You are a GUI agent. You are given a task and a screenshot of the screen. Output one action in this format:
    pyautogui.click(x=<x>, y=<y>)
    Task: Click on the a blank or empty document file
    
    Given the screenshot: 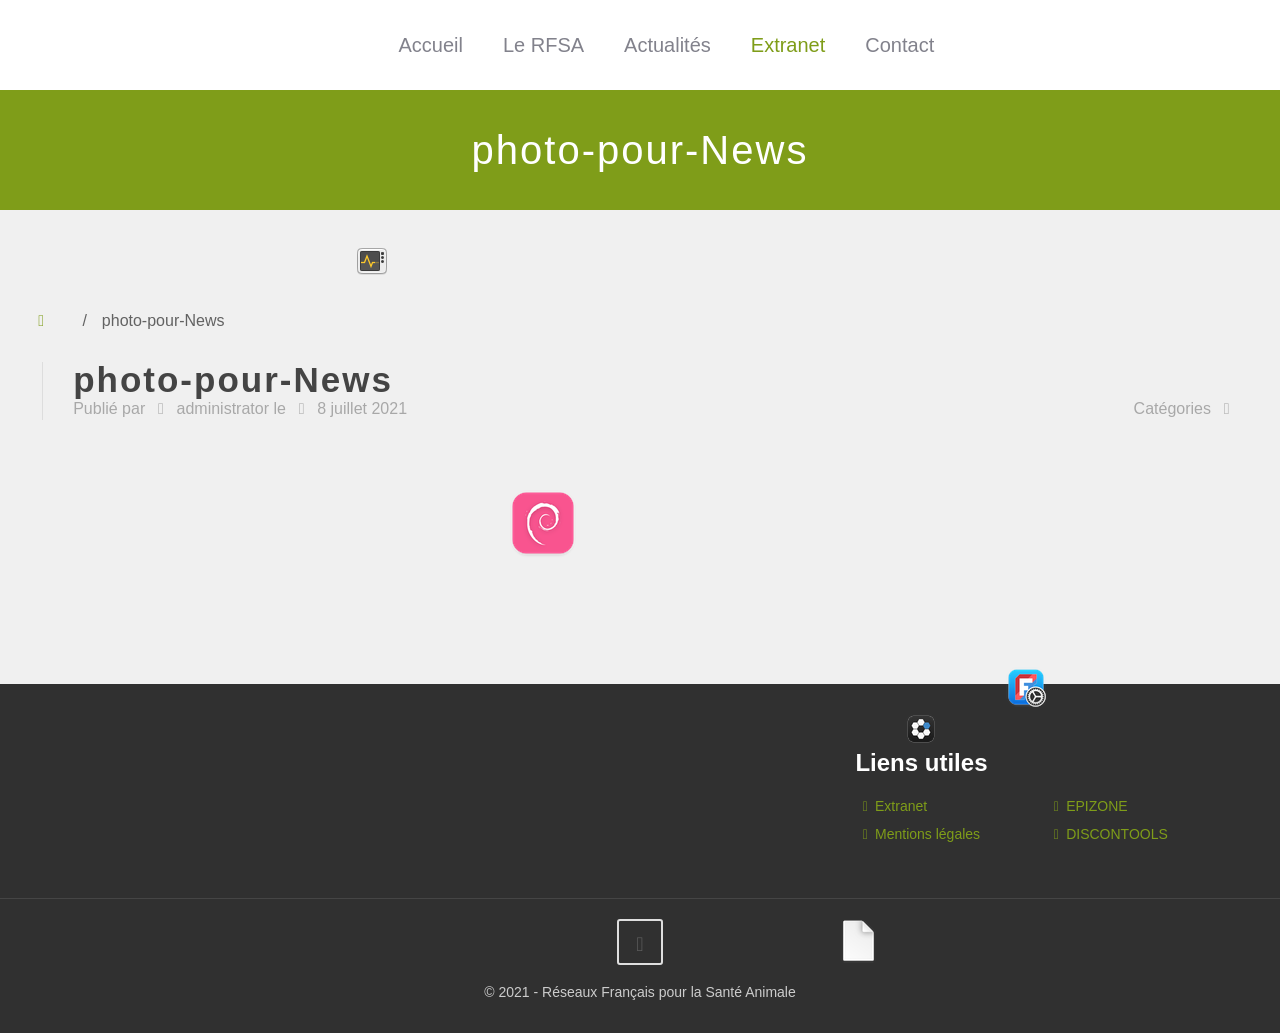 What is the action you would take?
    pyautogui.click(x=858, y=941)
    